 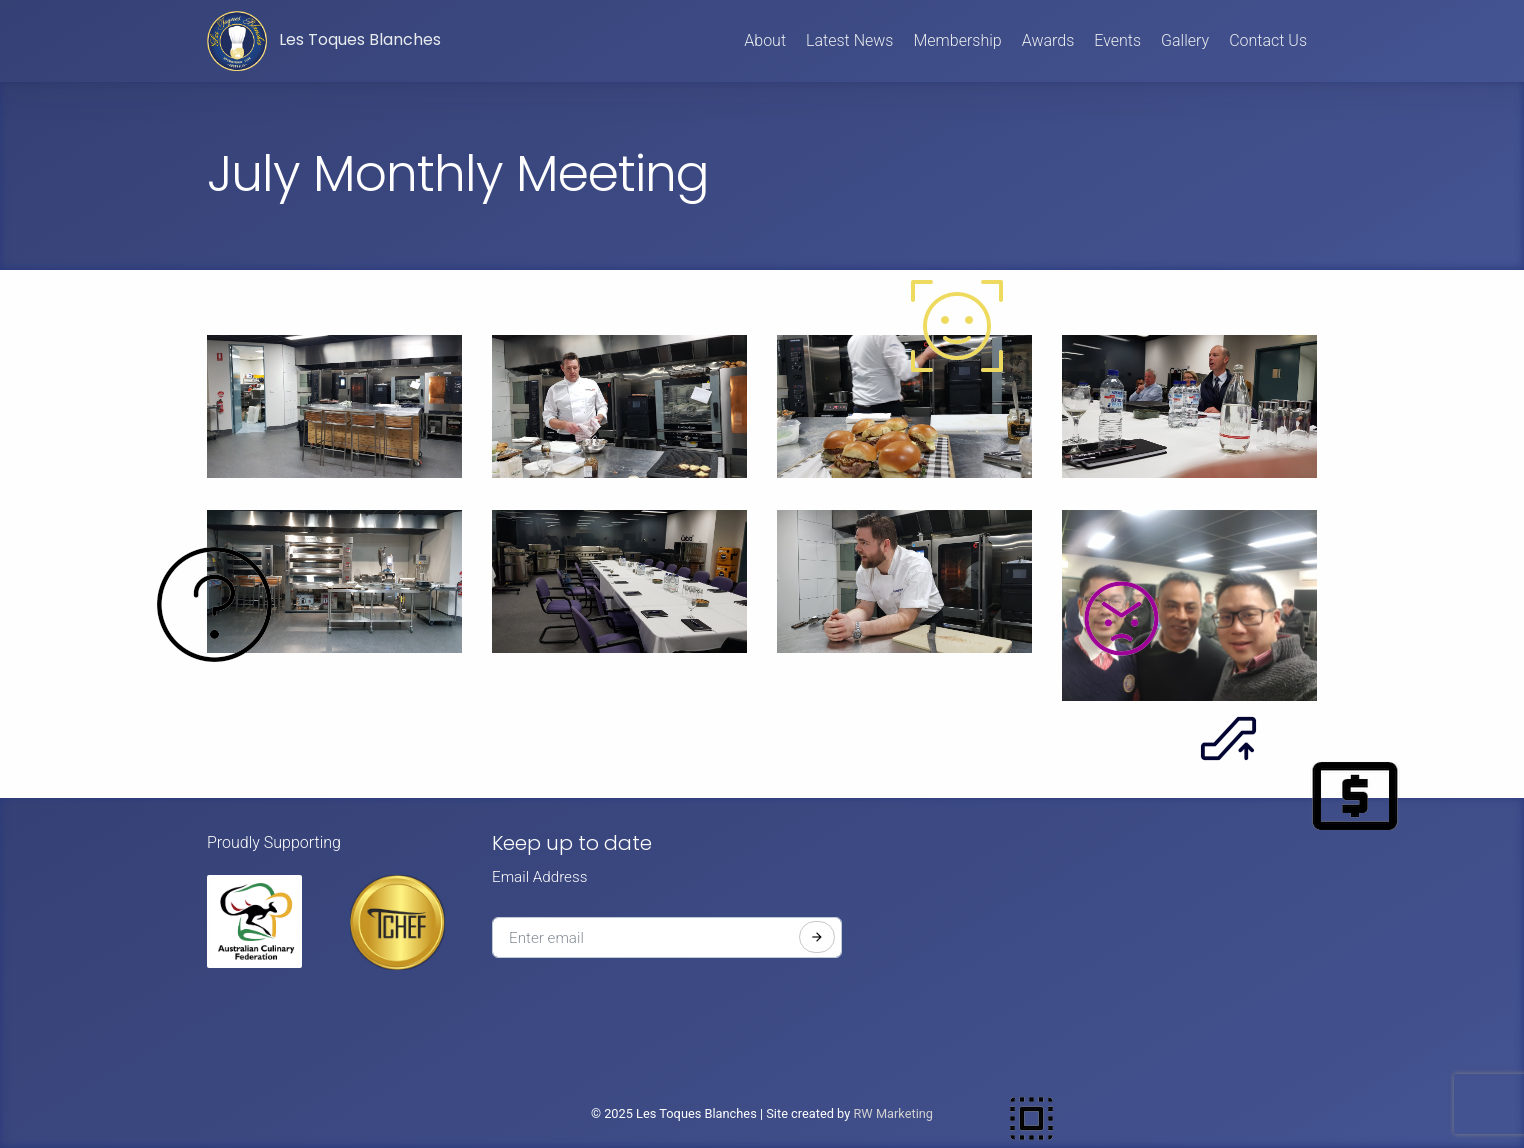 I want to click on find nearby ATMs or cash machines, so click(x=1355, y=796).